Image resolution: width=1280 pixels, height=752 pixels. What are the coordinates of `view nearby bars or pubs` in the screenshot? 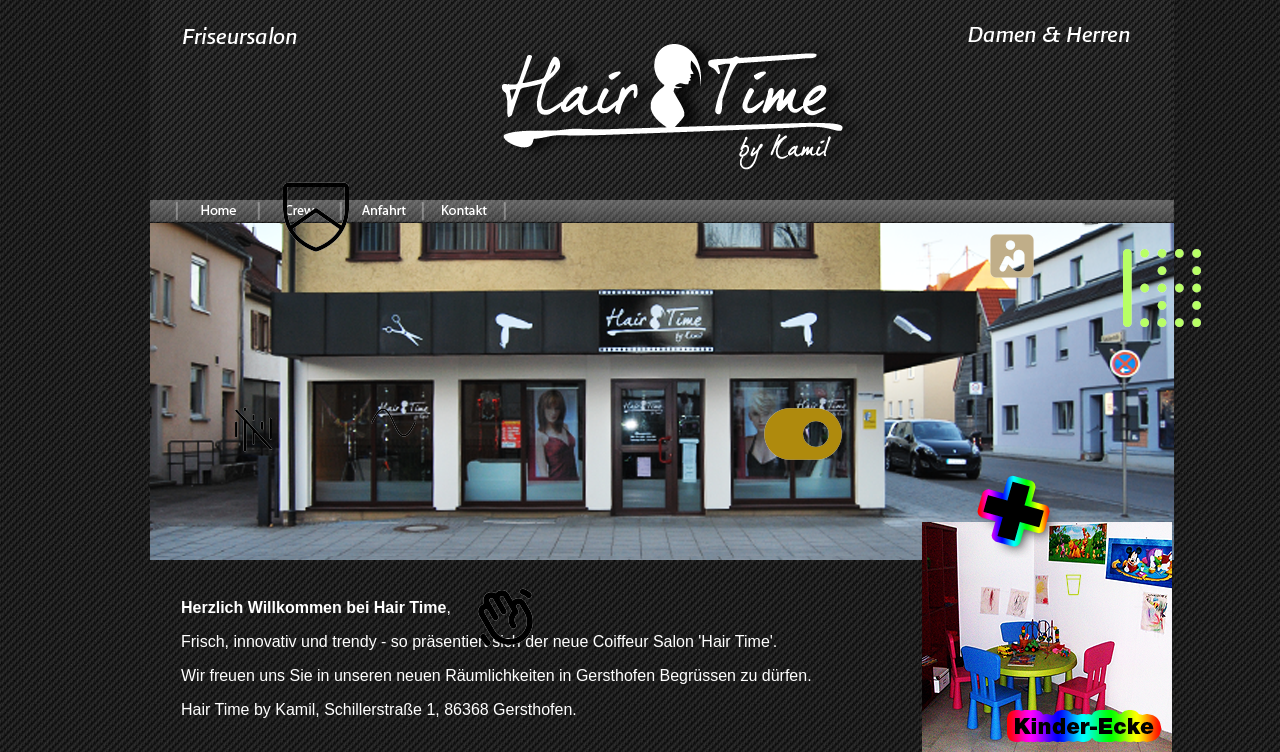 It's located at (1073, 584).